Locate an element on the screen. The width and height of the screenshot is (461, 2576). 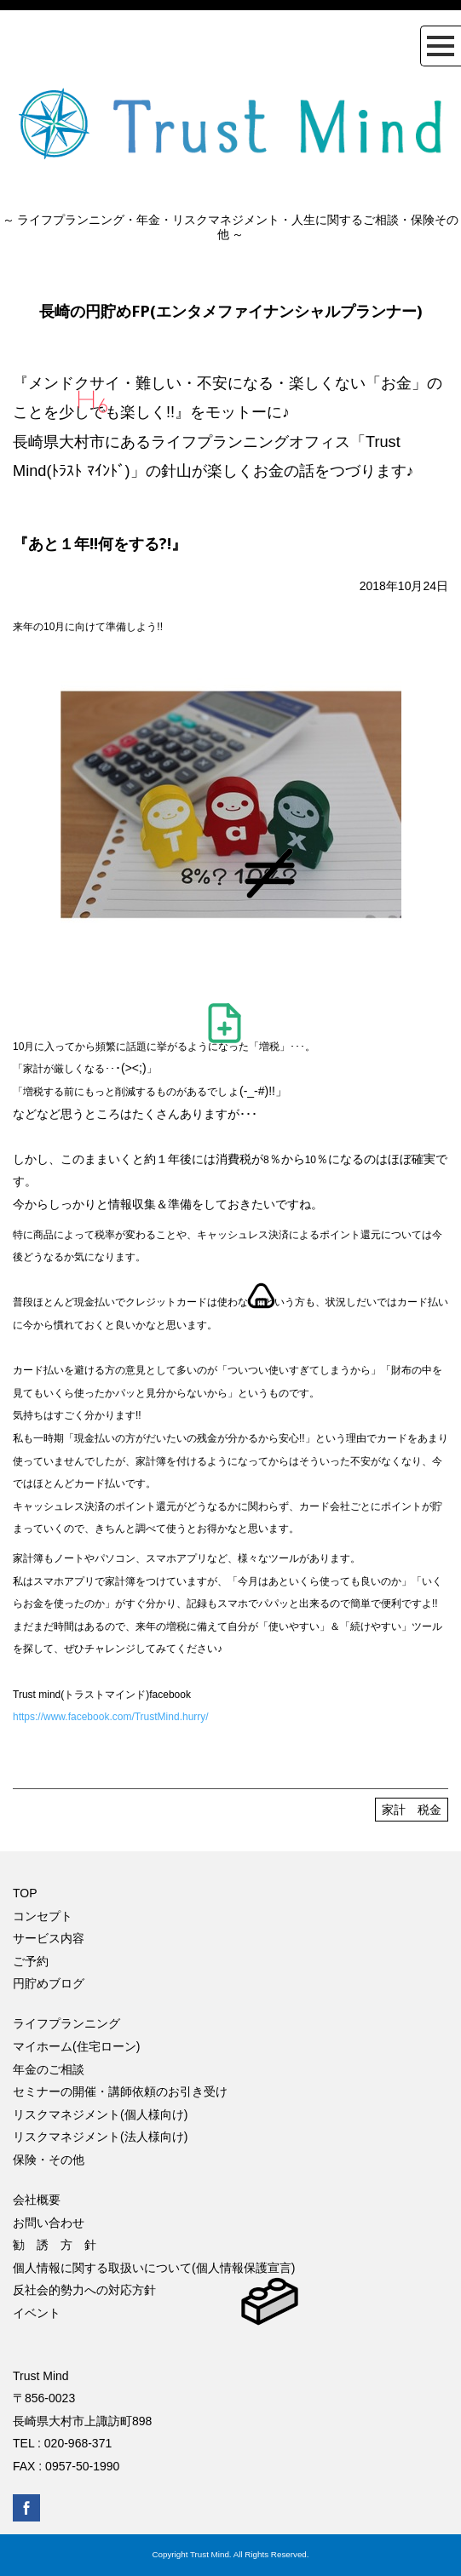
indicates values are not equal or mismatched is located at coordinates (269, 873).